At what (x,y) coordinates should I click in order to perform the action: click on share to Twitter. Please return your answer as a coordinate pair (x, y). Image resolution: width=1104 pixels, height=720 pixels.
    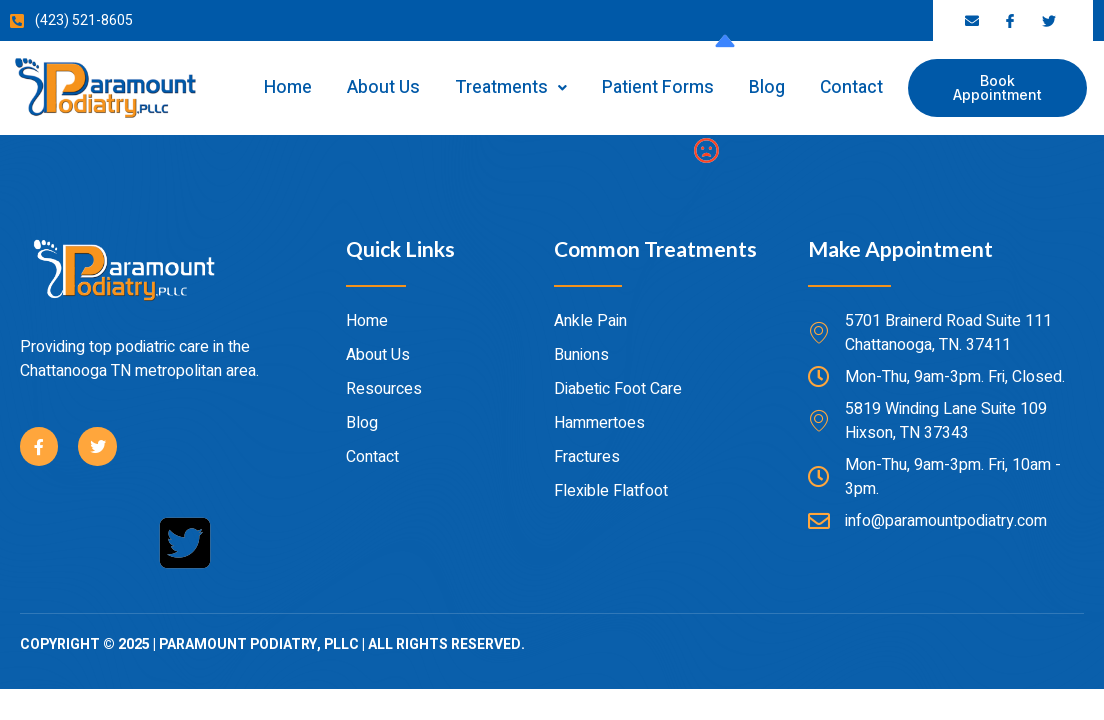
    Looking at the image, I should click on (185, 543).